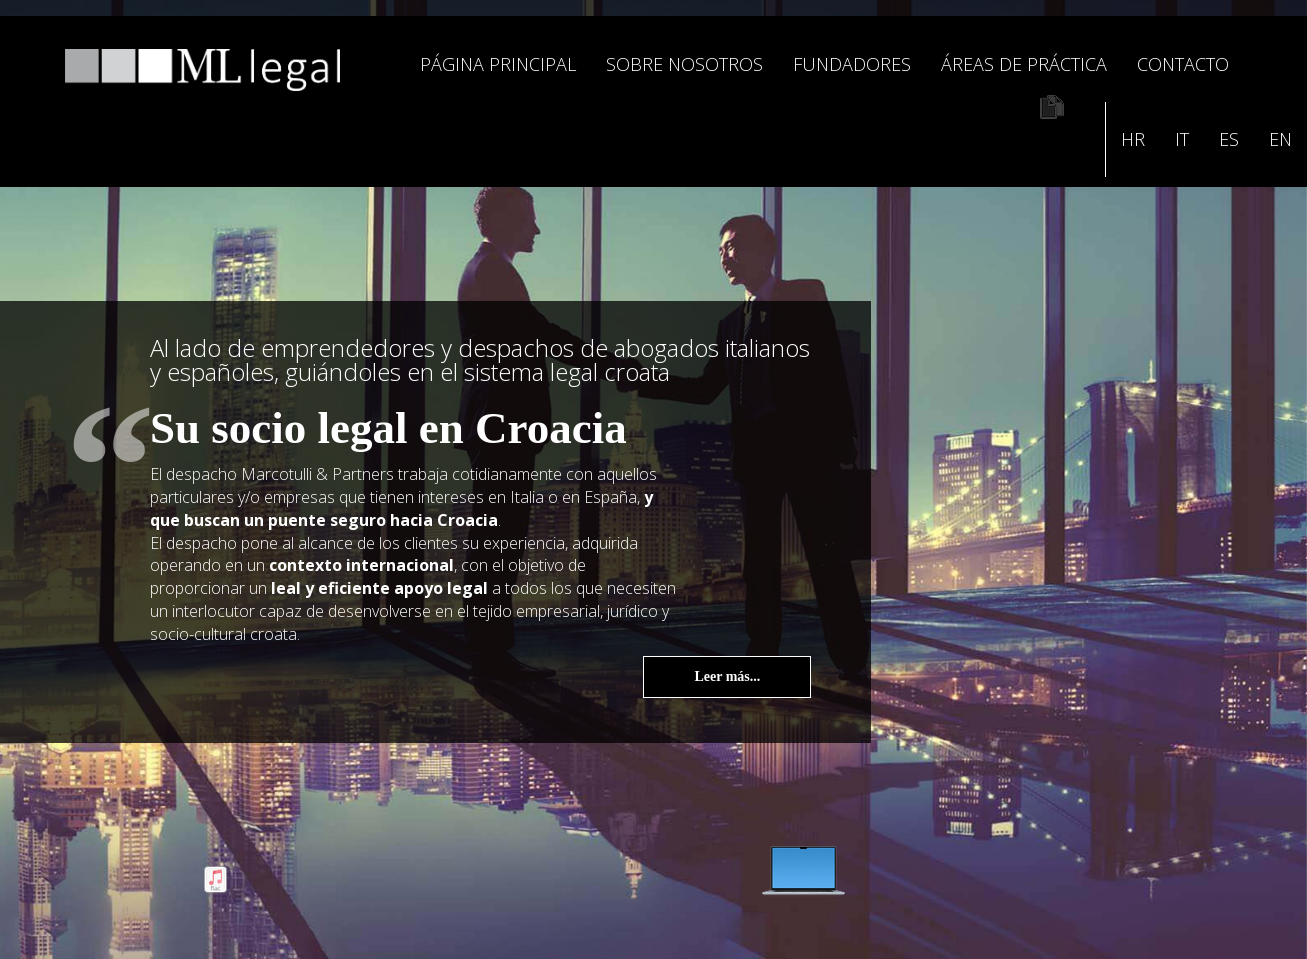 The width and height of the screenshot is (1307, 959). I want to click on represents a MacBook Air 15" device in system settings, so click(803, 866).